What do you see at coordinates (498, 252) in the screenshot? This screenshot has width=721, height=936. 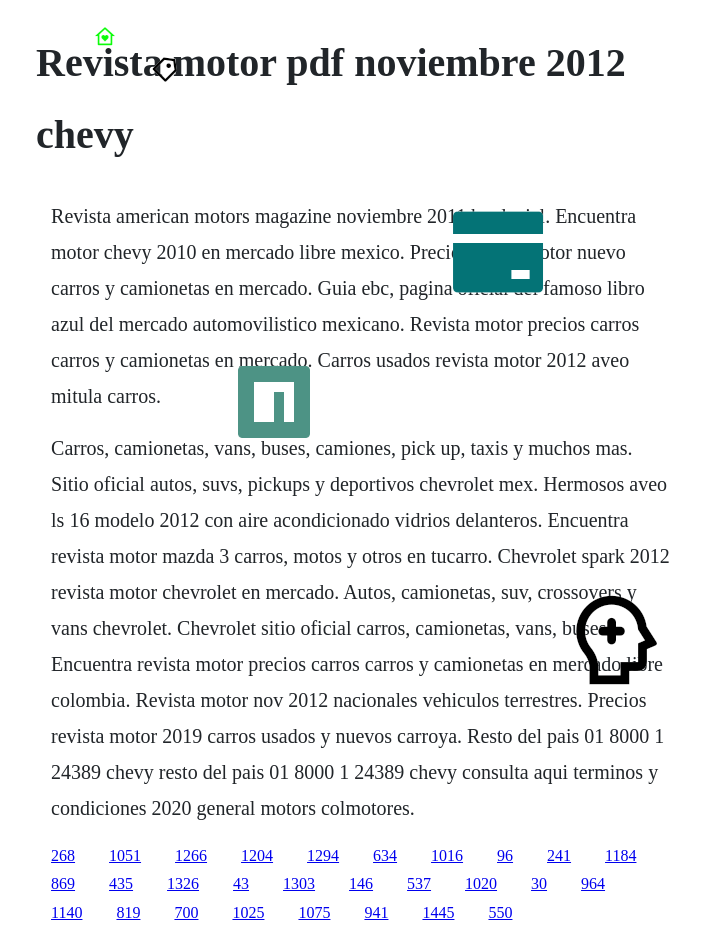 I see `access payment methods` at bounding box center [498, 252].